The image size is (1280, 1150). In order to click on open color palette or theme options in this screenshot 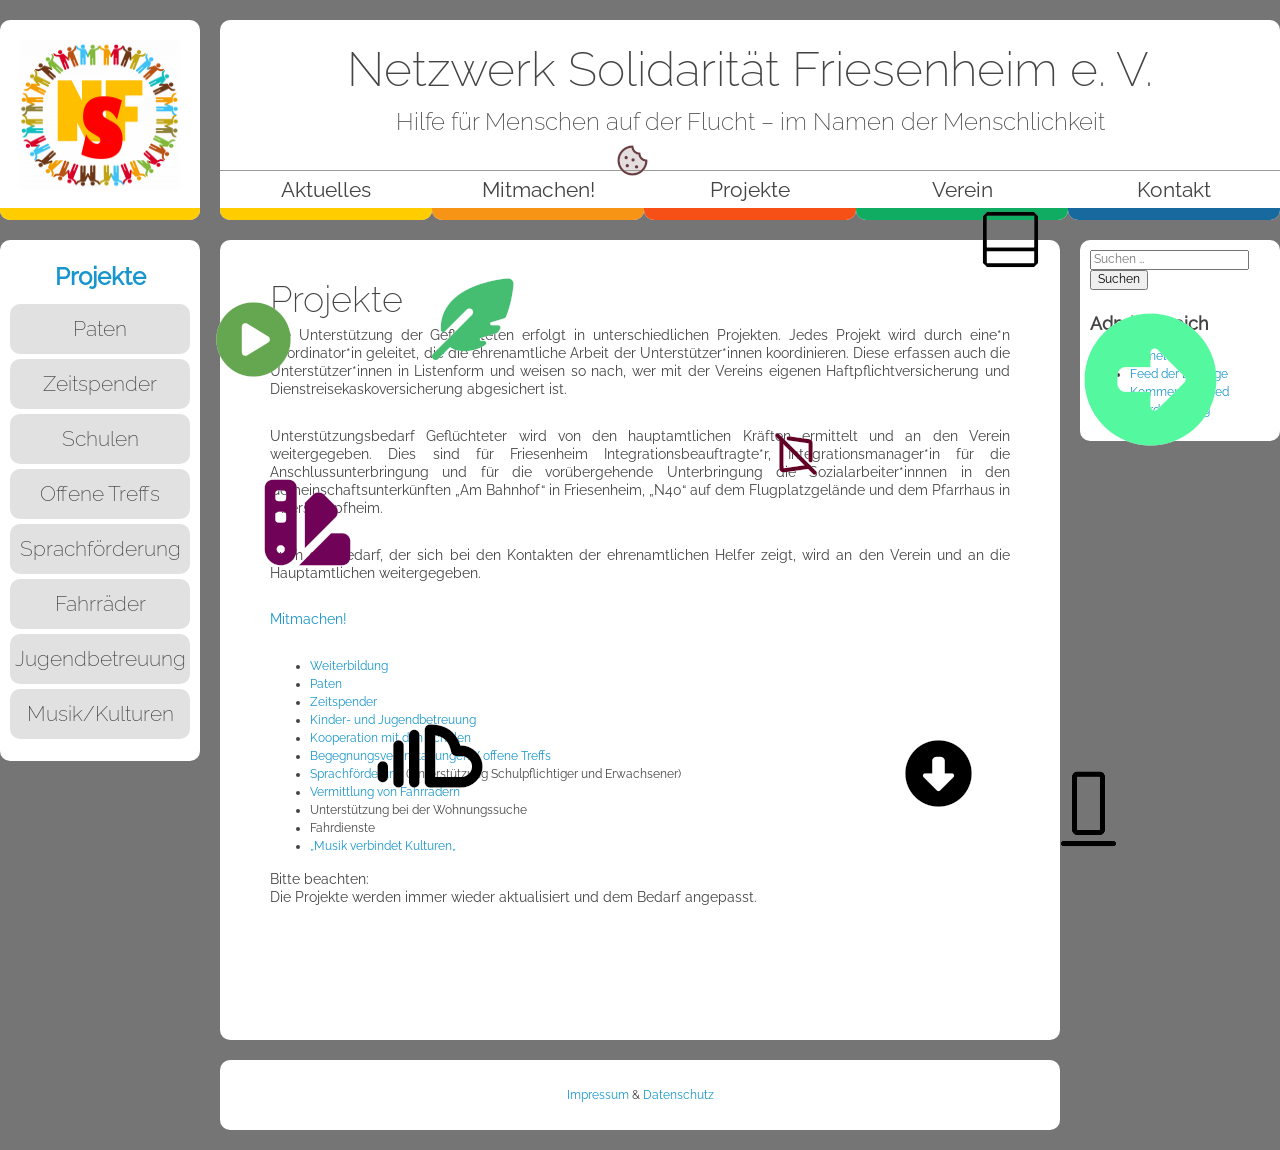, I will do `click(307, 522)`.